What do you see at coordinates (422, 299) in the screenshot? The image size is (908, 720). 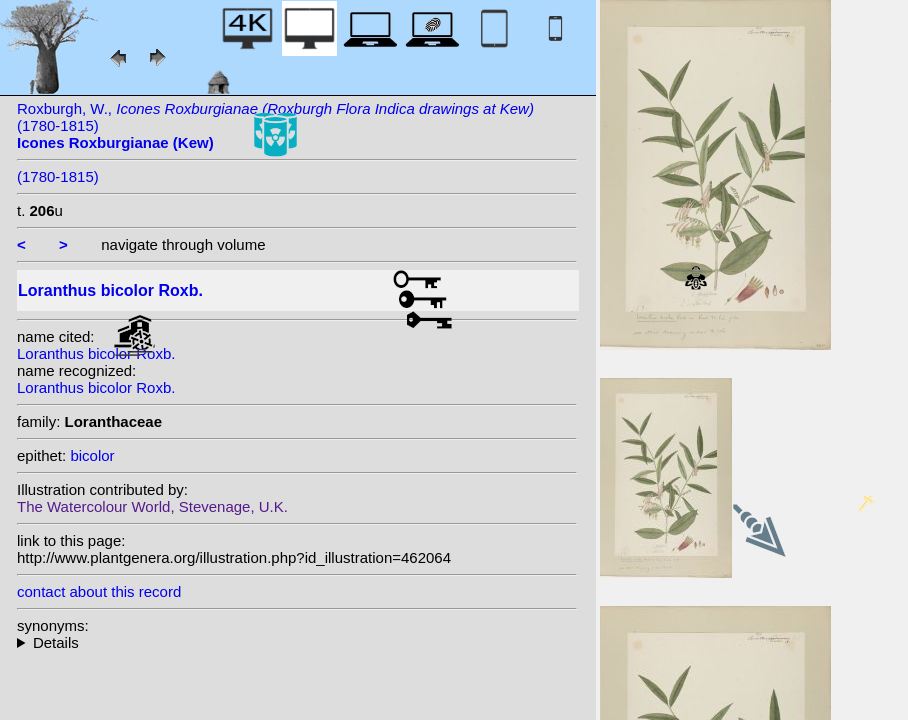 I see `view your collection of keys or access credentials` at bounding box center [422, 299].